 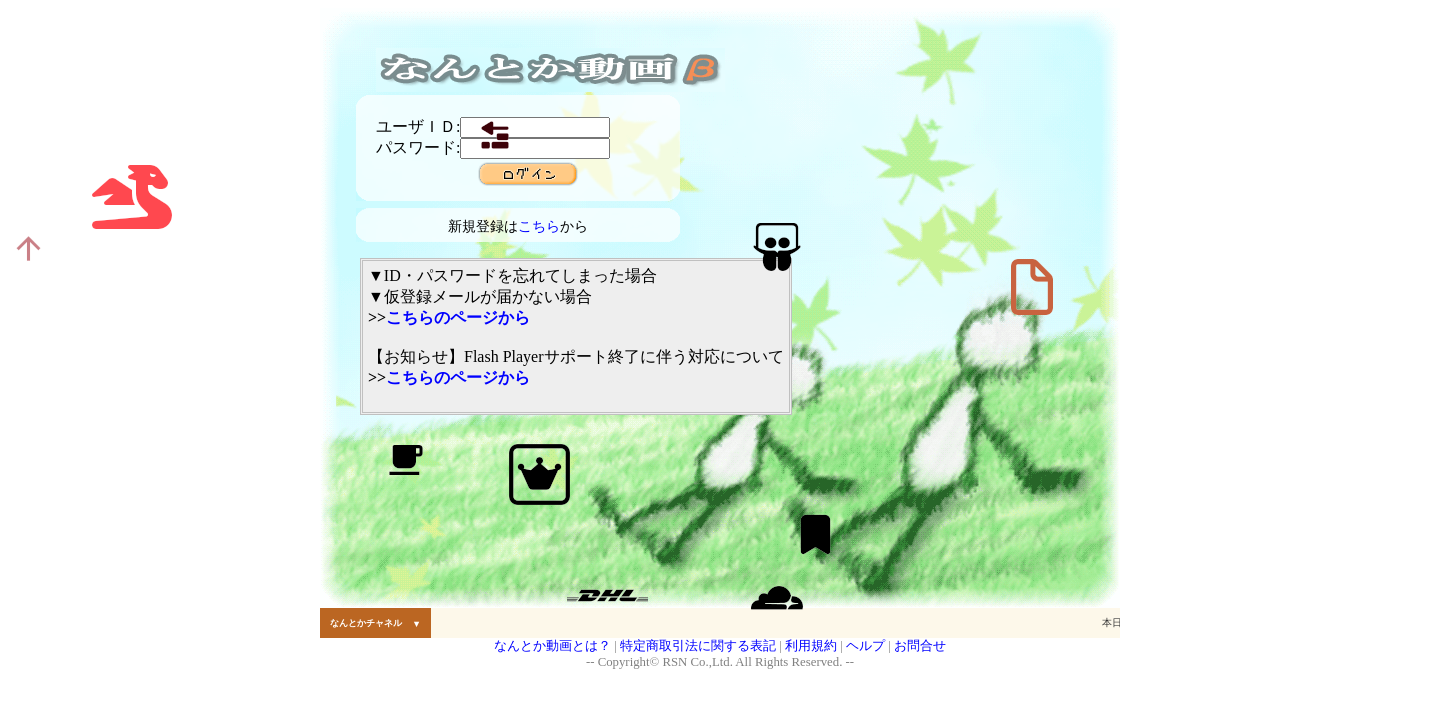 What do you see at coordinates (495, 135) in the screenshot?
I see `access construction or building tools` at bounding box center [495, 135].